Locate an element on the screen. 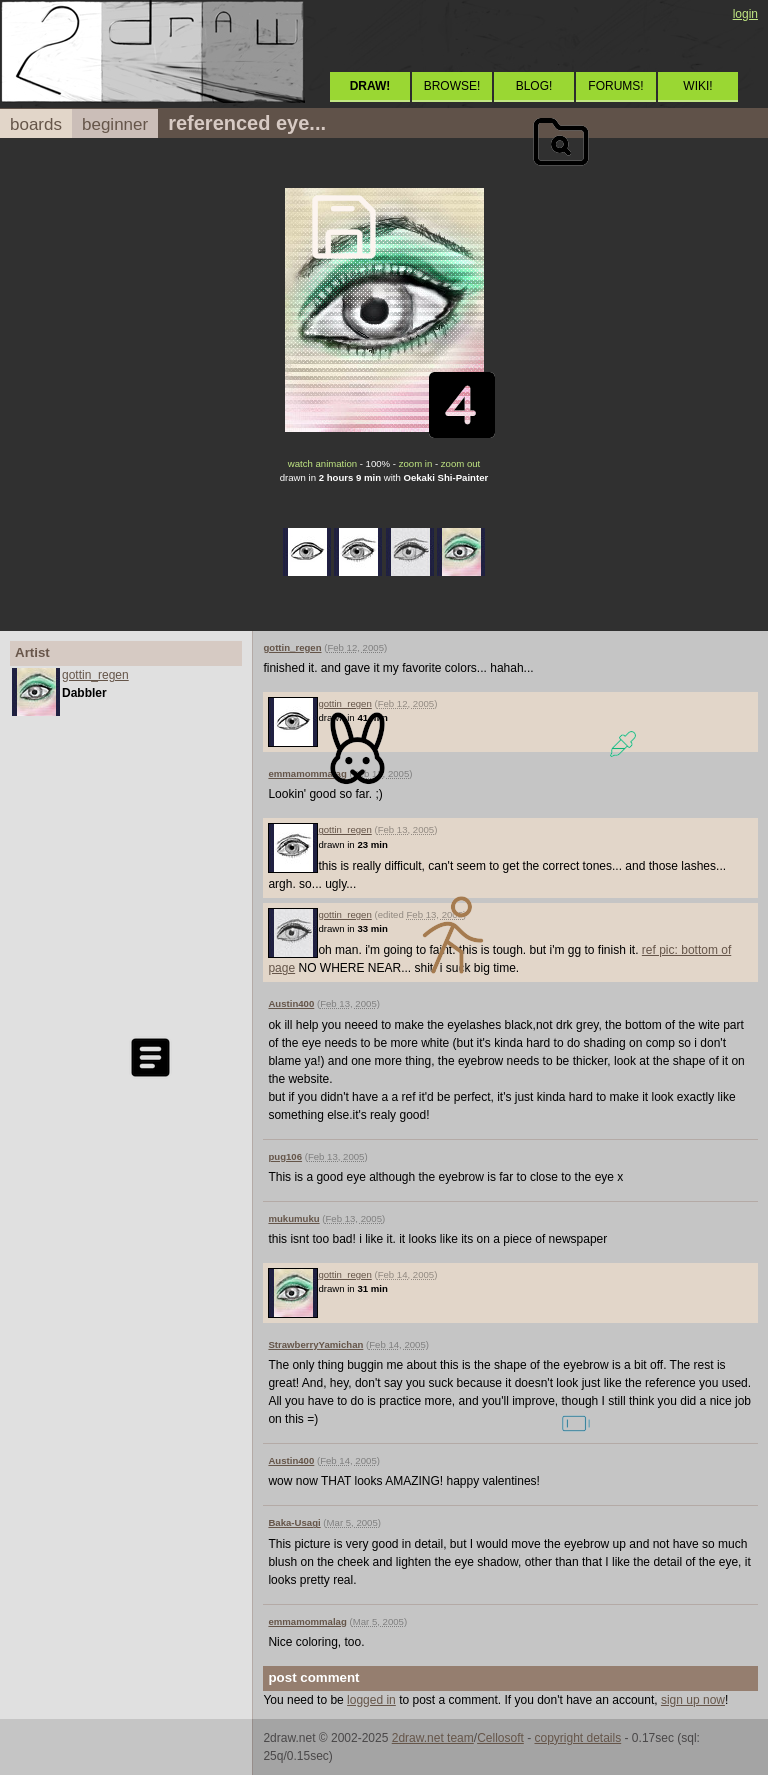  search within a folder is located at coordinates (561, 143).